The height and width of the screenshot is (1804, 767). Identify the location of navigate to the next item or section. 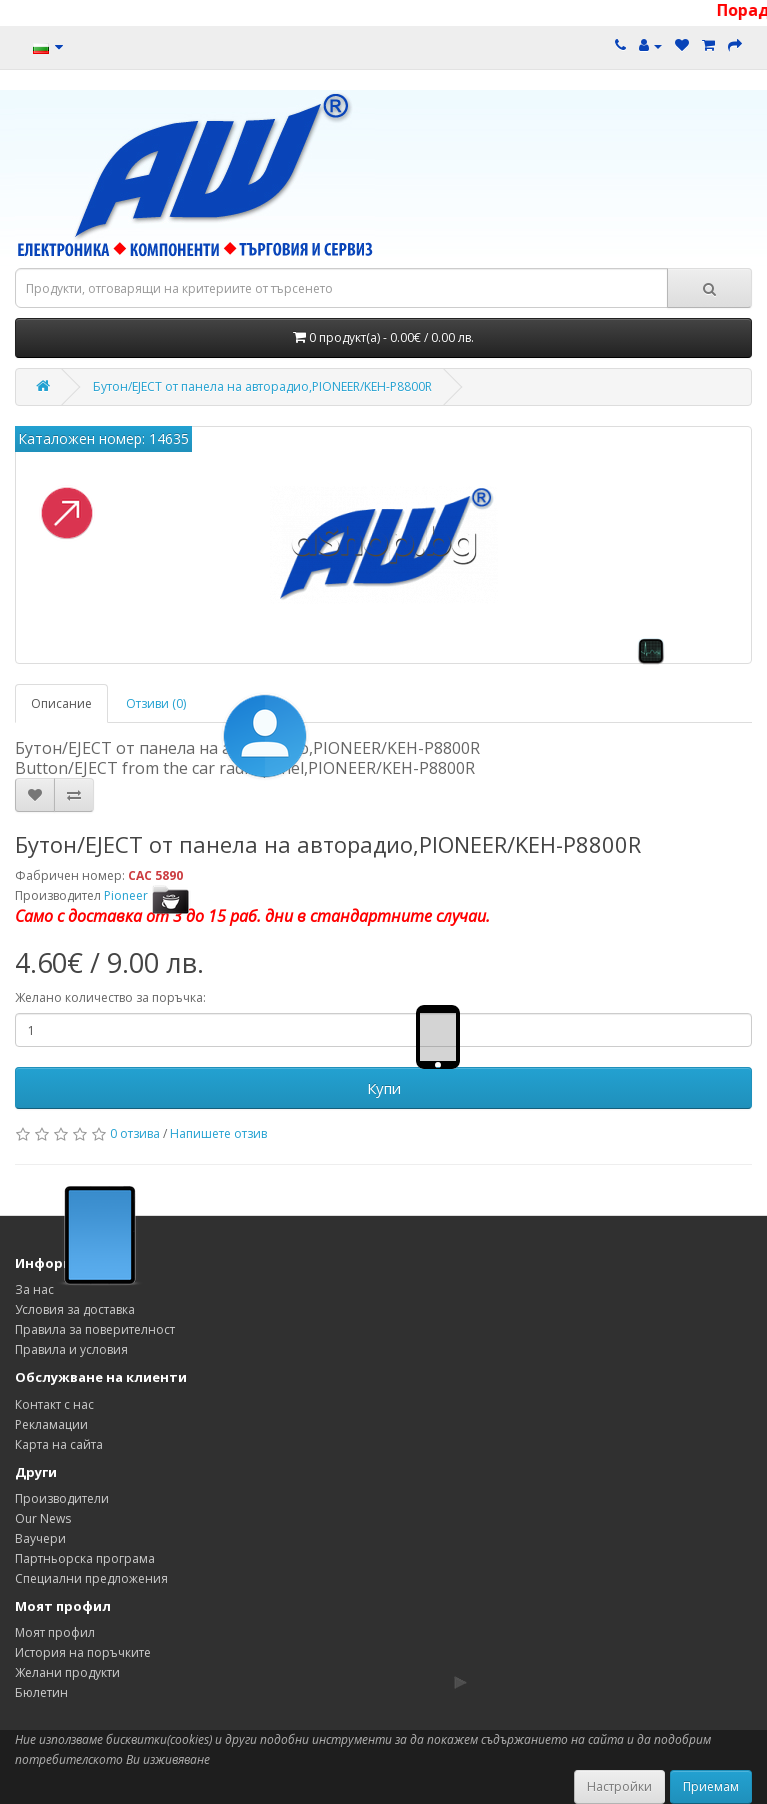
(461, 1683).